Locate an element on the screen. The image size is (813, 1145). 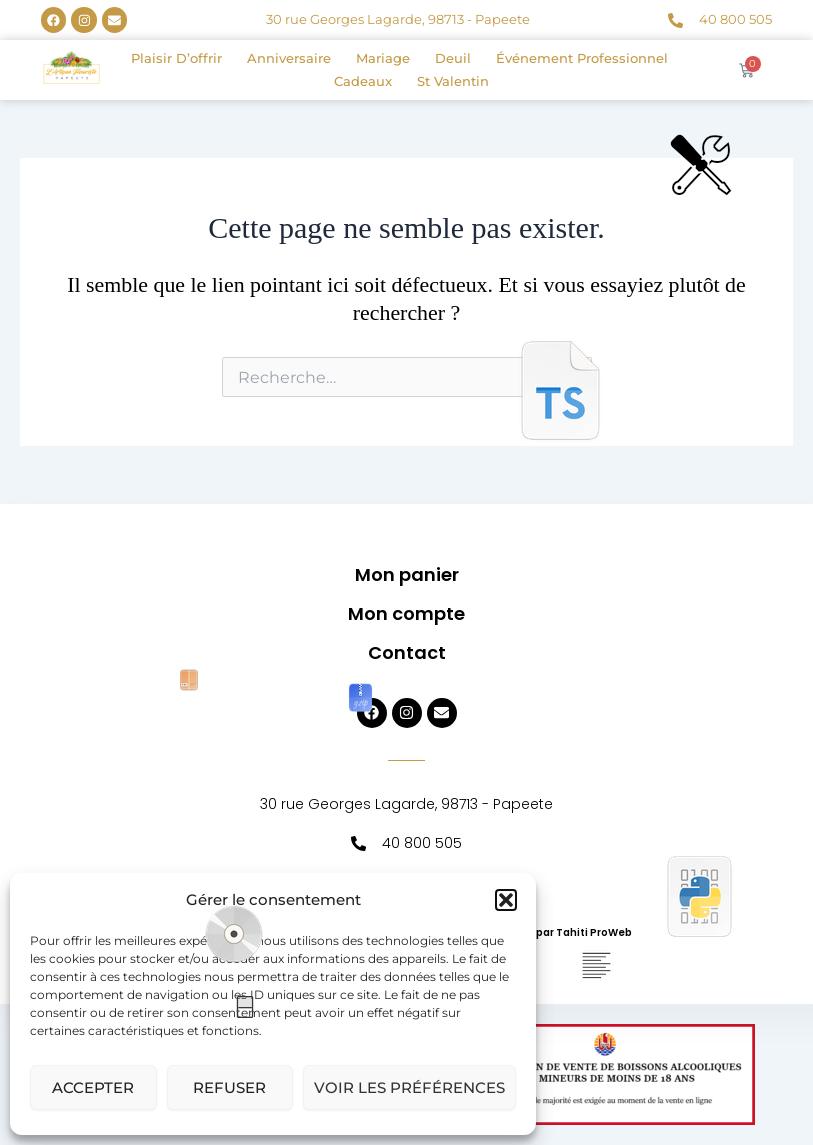
align text to the left is located at coordinates (596, 965).